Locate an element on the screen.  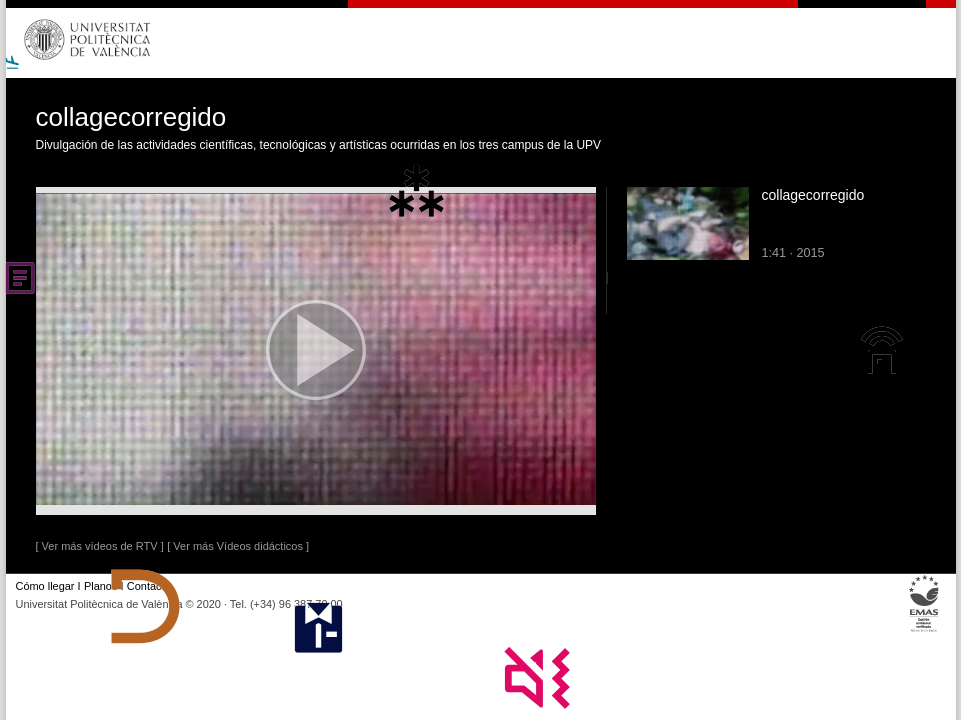
connect to the fediverse network is located at coordinates (416, 192).